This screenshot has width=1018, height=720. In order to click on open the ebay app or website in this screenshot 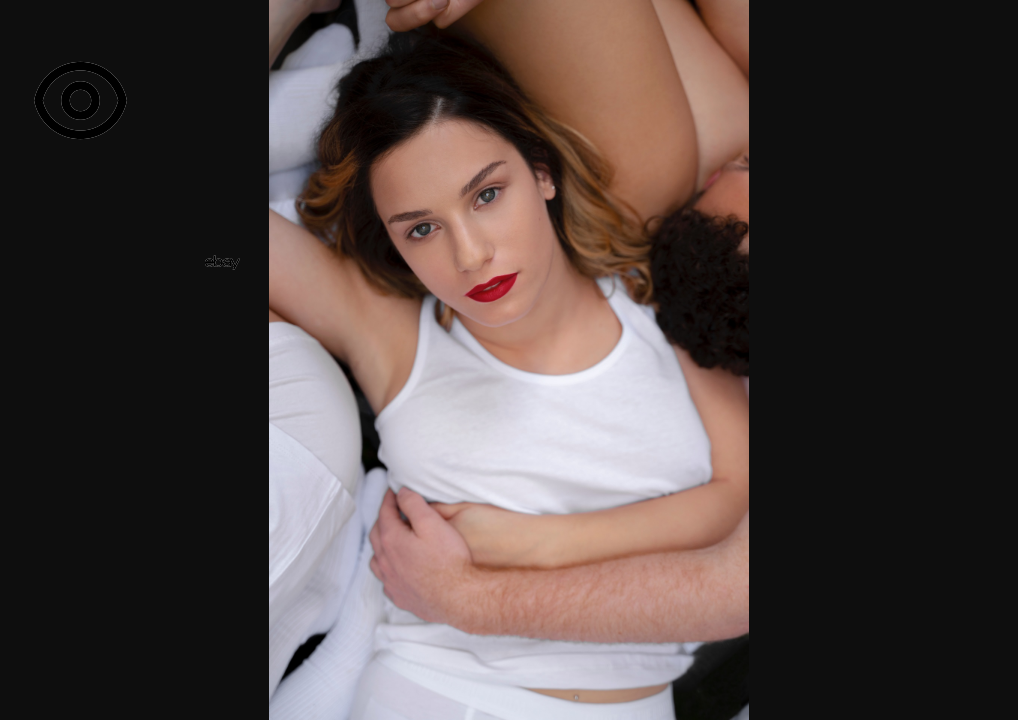, I will do `click(222, 262)`.